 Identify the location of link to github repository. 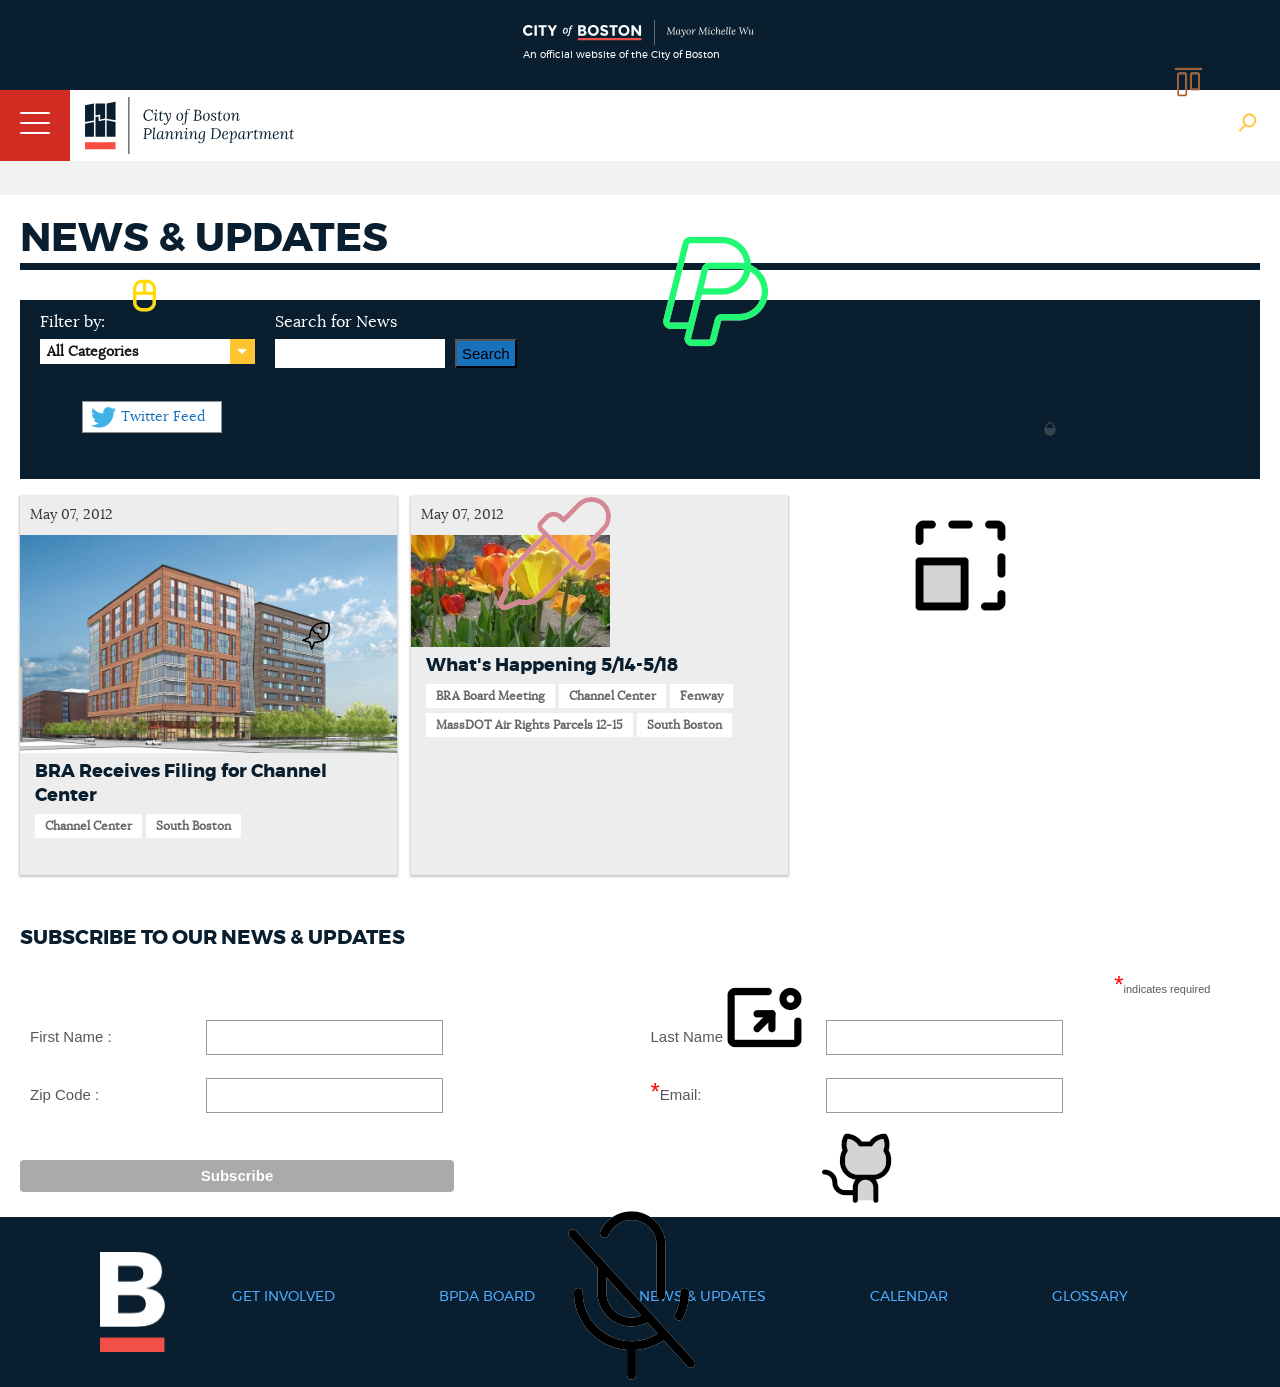
(863, 1167).